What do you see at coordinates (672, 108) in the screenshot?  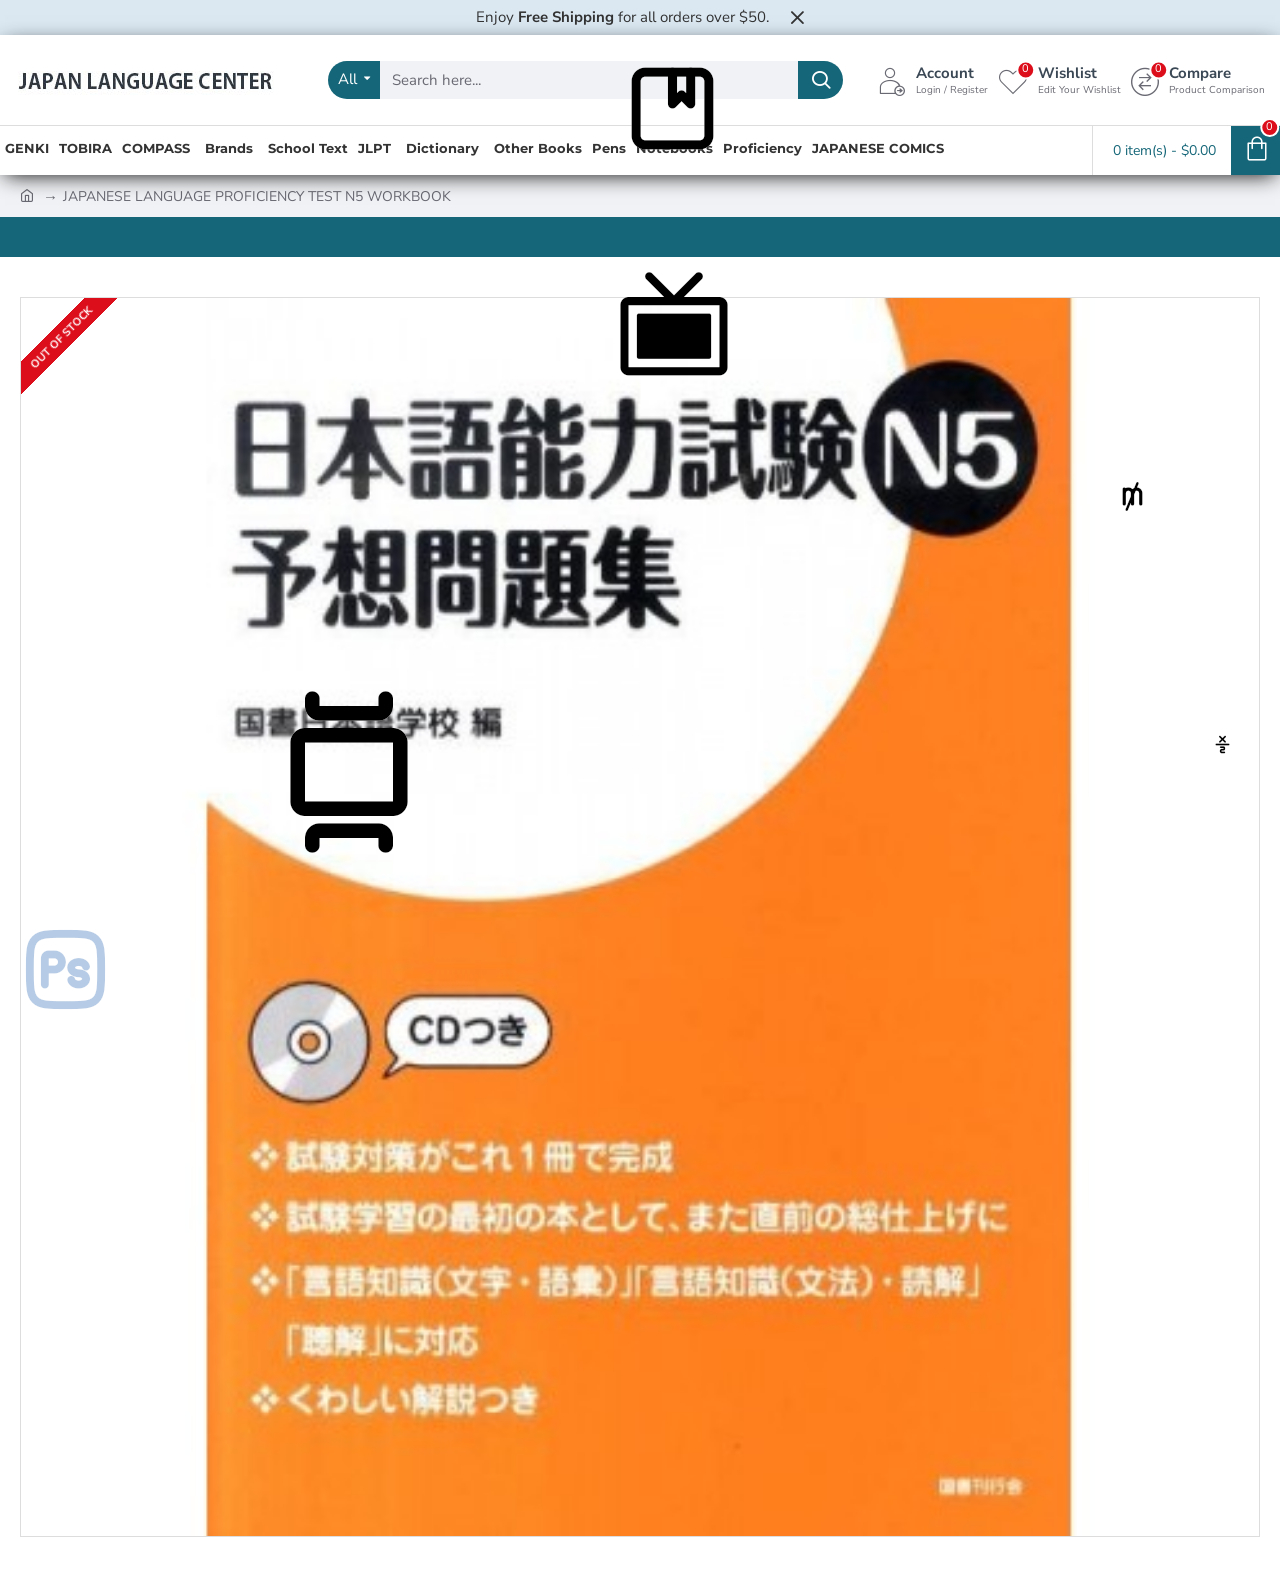 I see `view photo album` at bounding box center [672, 108].